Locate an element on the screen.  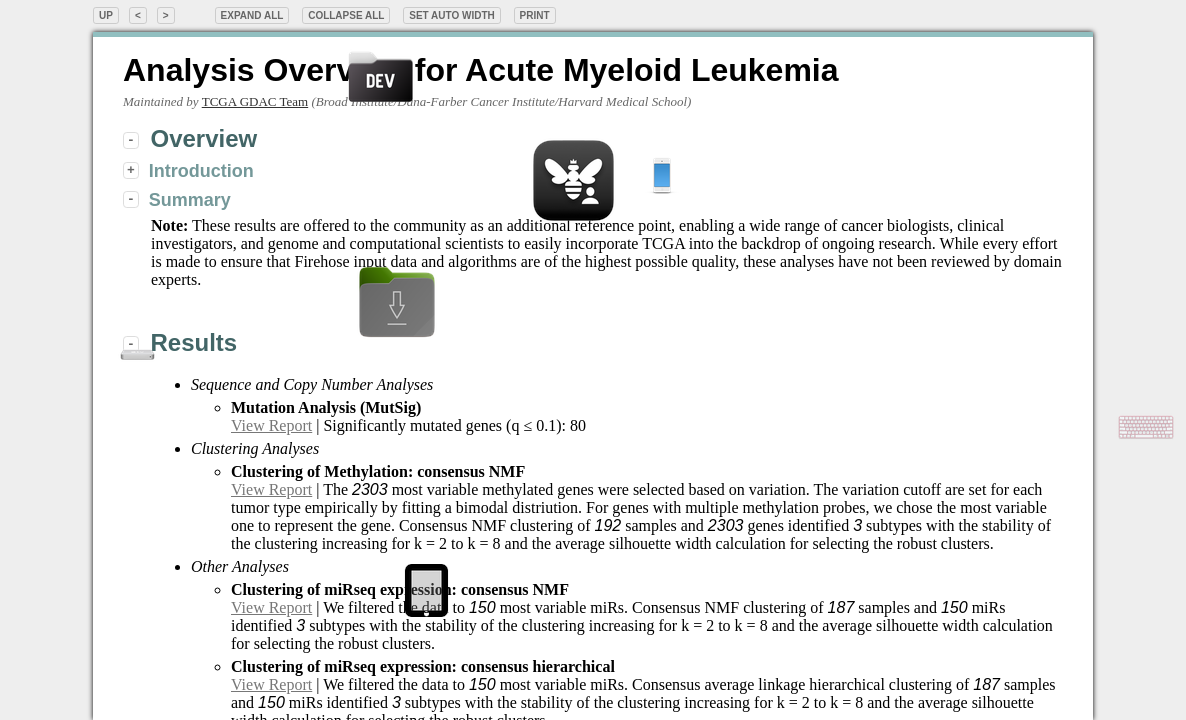
apple tv device or app is located at coordinates (137, 349).